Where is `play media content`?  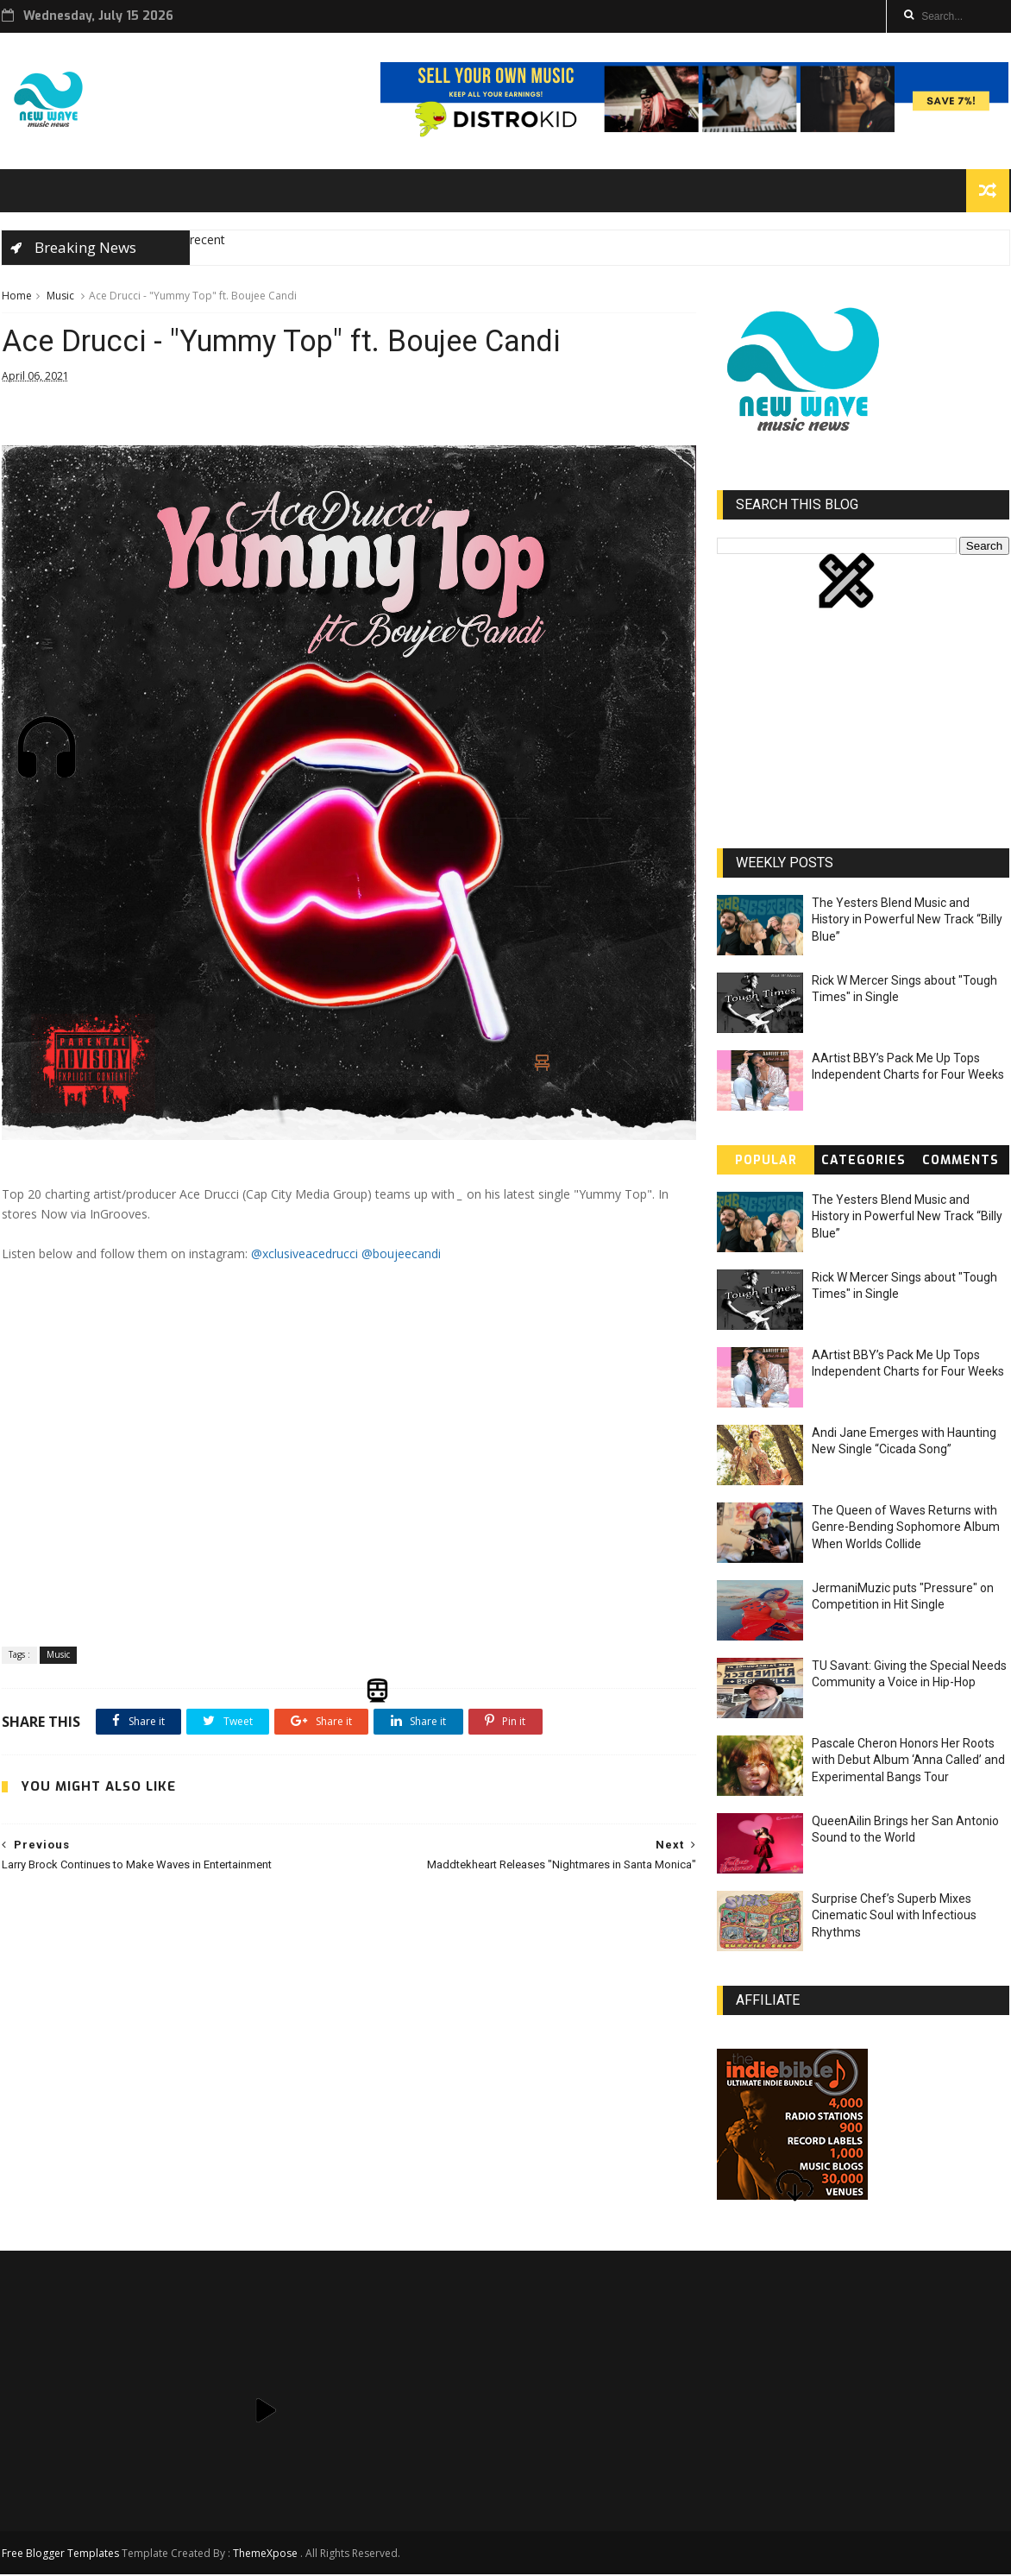 play media content is located at coordinates (264, 2410).